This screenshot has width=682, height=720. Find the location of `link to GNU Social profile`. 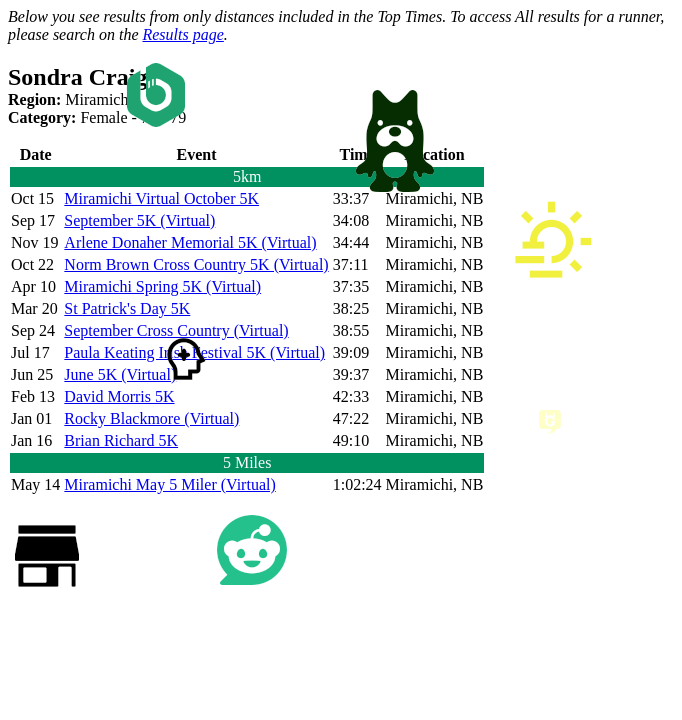

link to GNU Social profile is located at coordinates (550, 422).